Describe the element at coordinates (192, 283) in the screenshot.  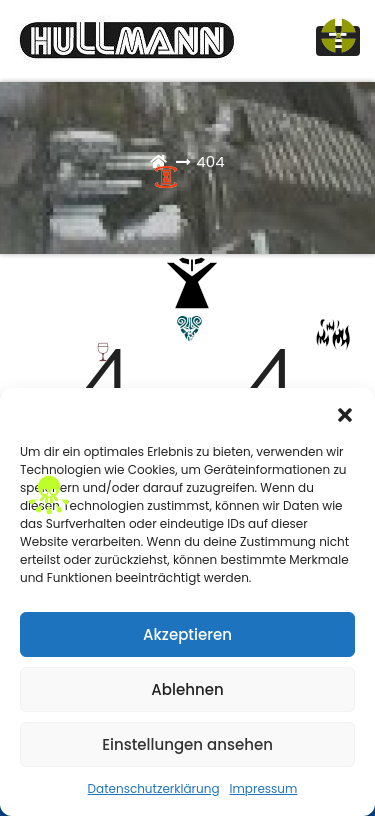
I see `indicates a decision point or branching path` at that location.